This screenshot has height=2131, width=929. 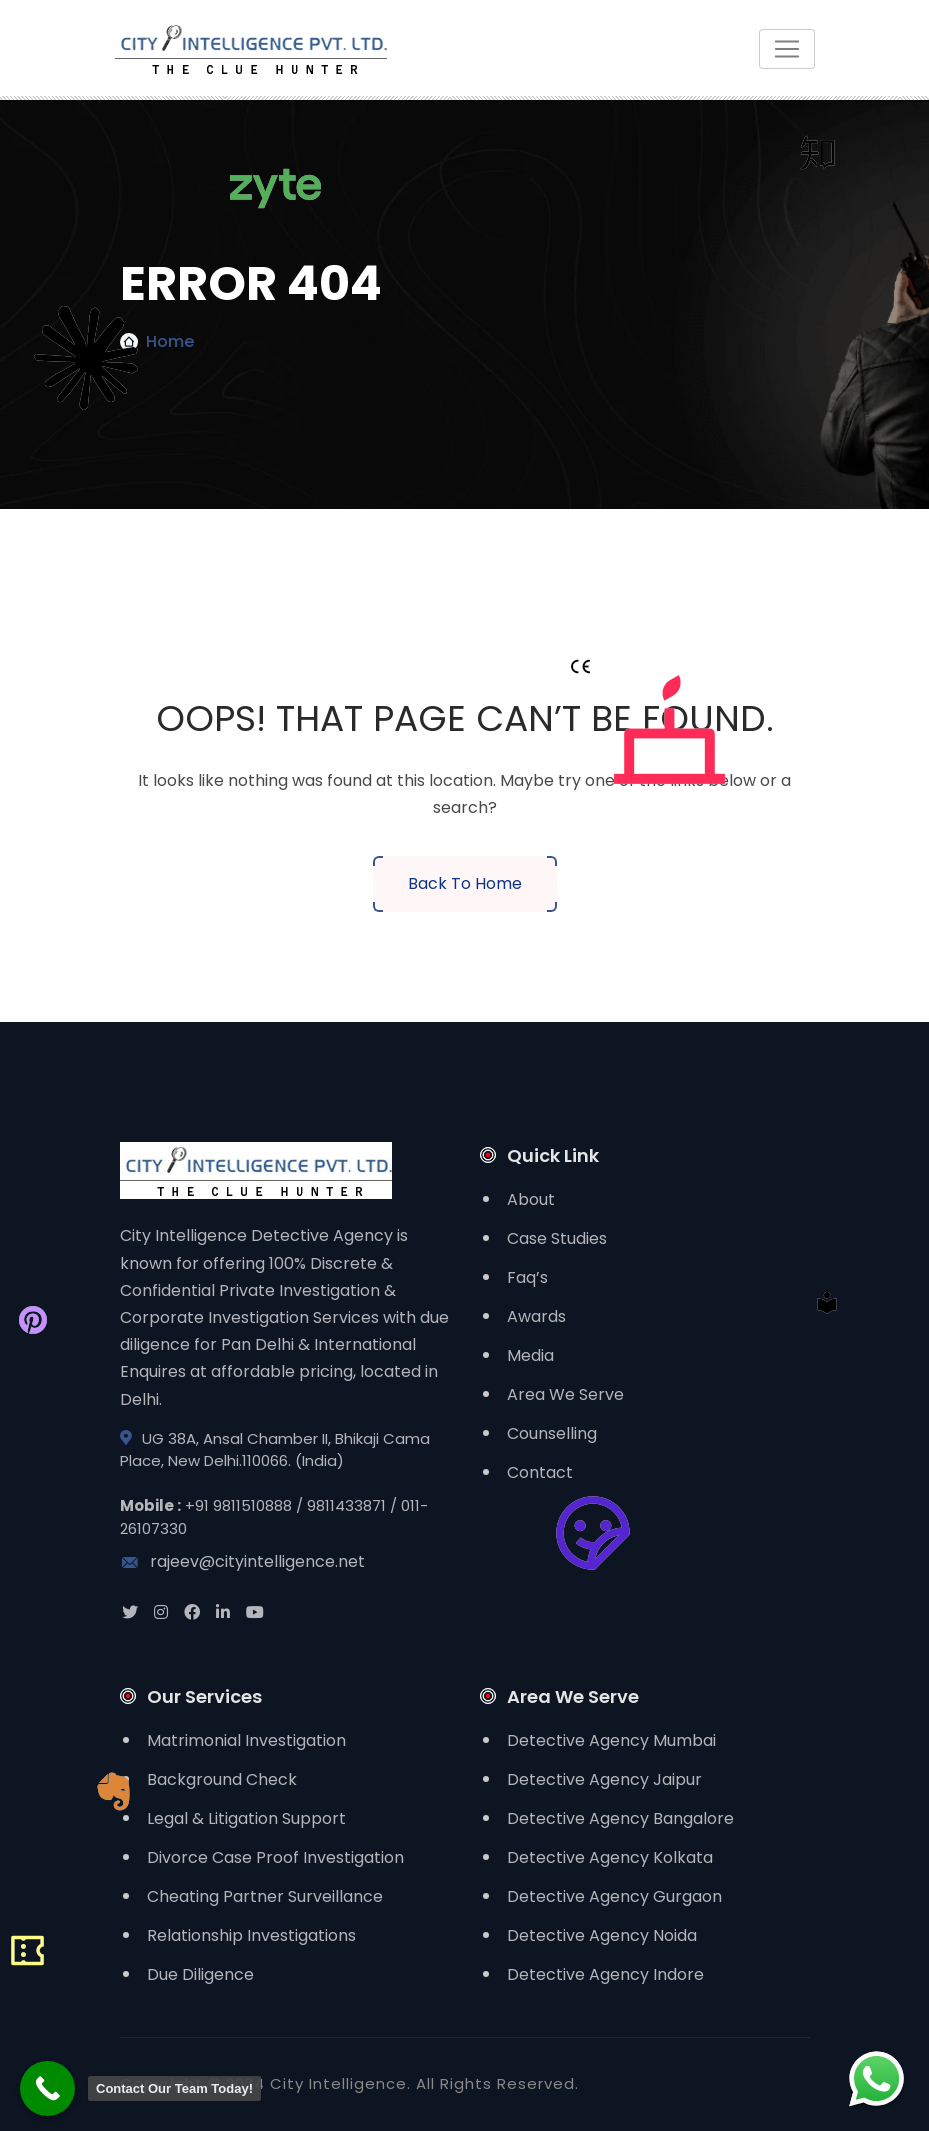 I want to click on electron-builder logo, so click(x=827, y=1303).